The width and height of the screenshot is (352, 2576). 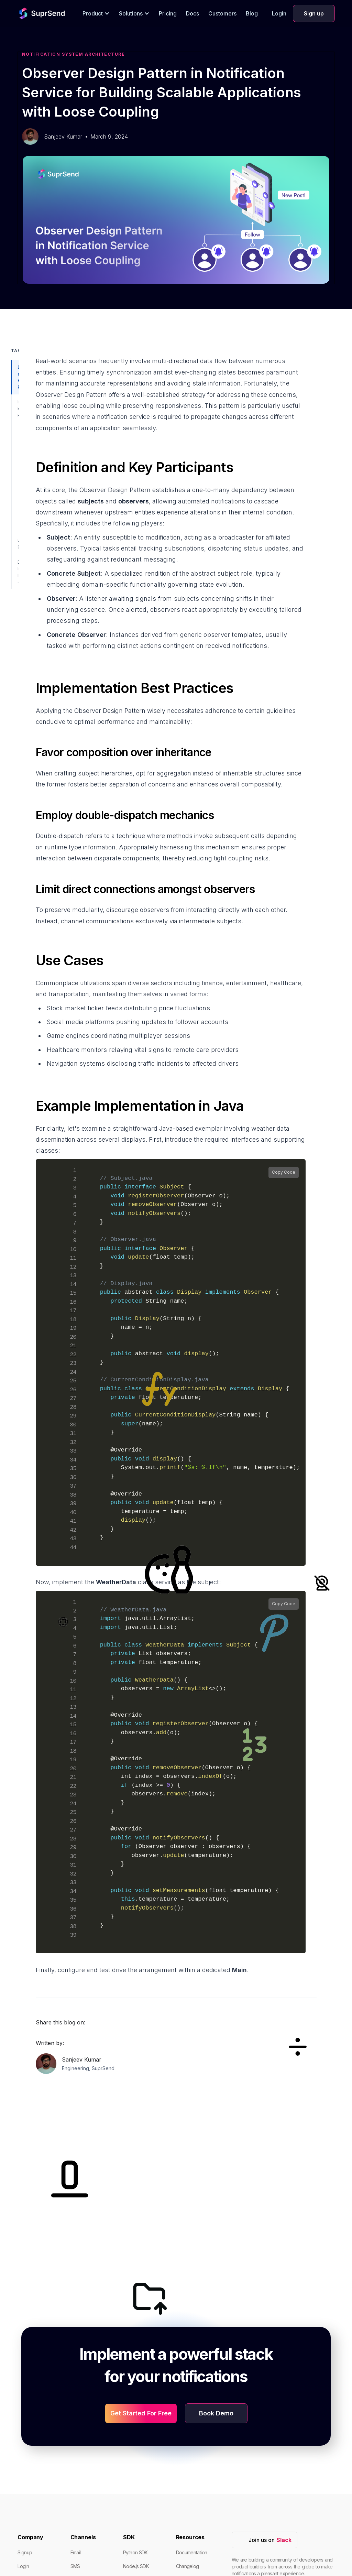 I want to click on align selected elements to the bottom, so click(x=69, y=2179).